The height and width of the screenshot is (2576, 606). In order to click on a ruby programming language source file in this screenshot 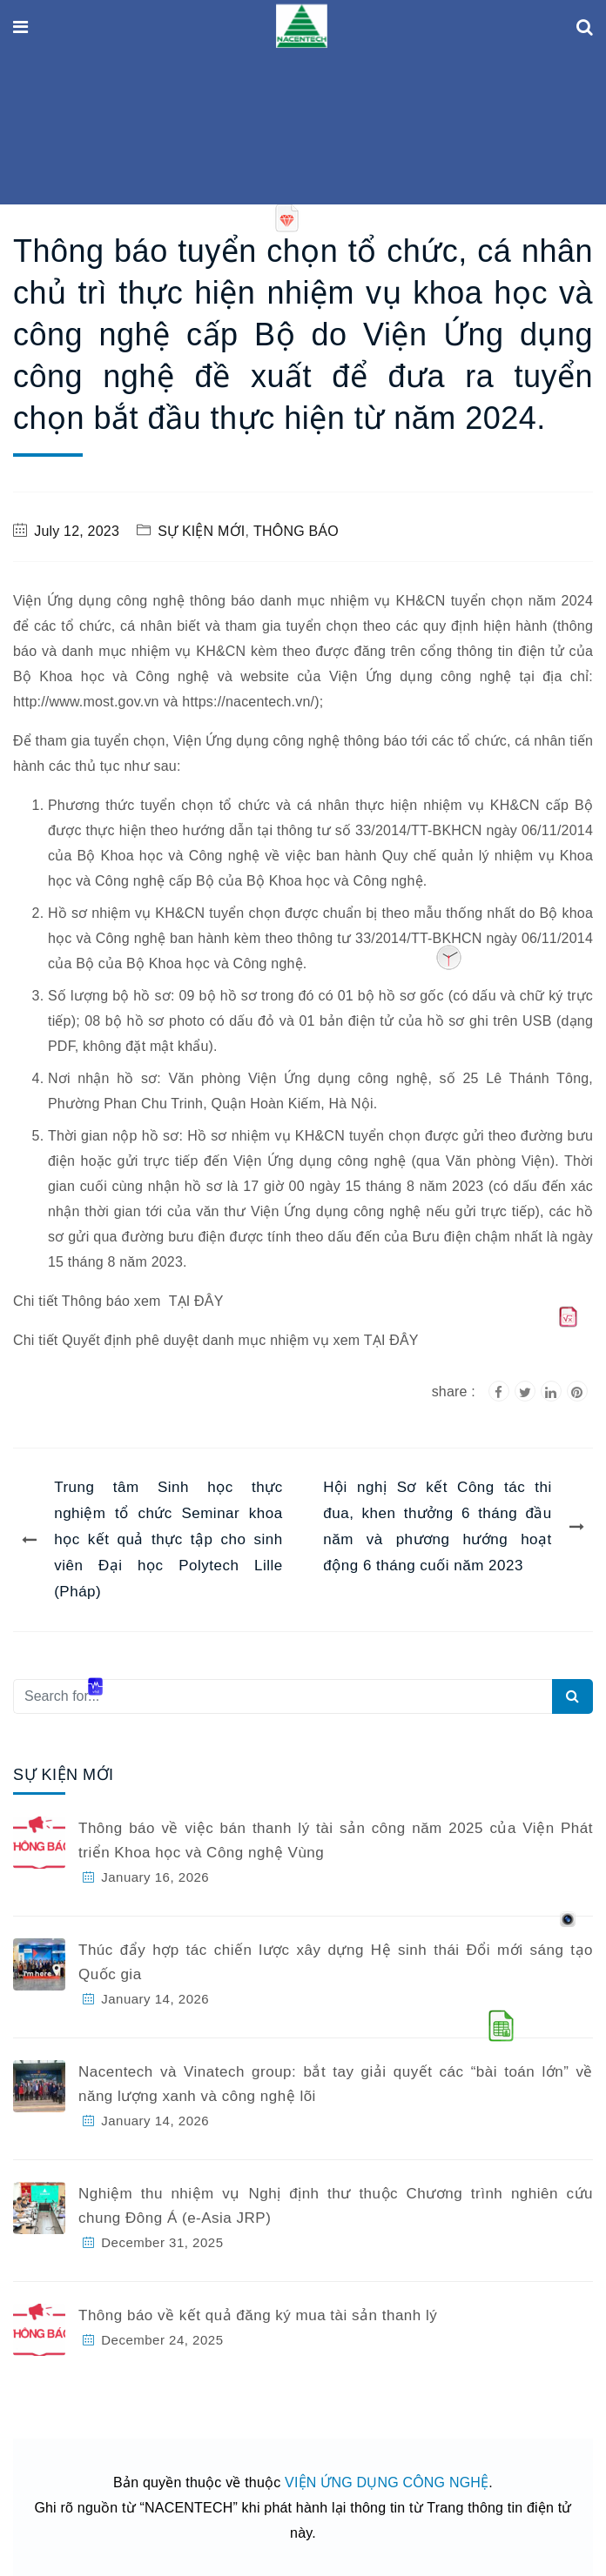, I will do `click(286, 217)`.